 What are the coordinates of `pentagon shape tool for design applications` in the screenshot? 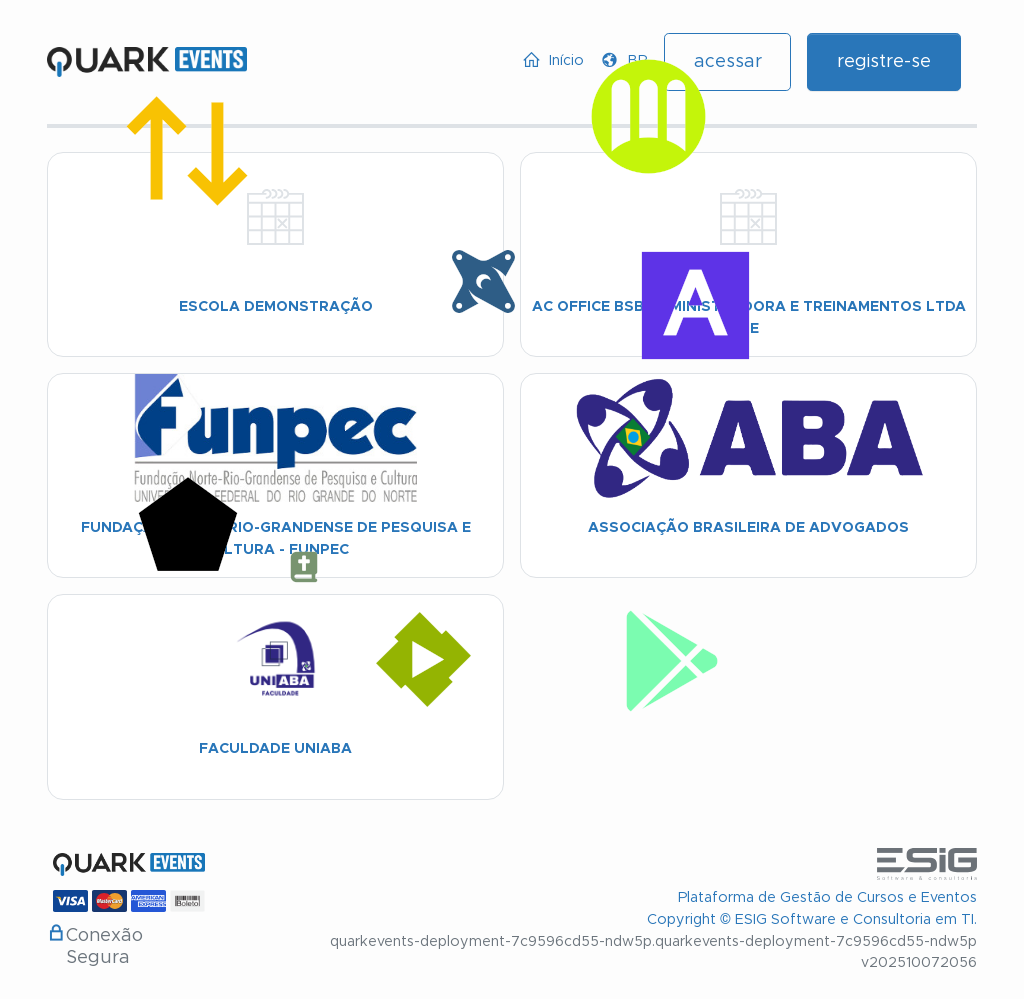 It's located at (188, 529).